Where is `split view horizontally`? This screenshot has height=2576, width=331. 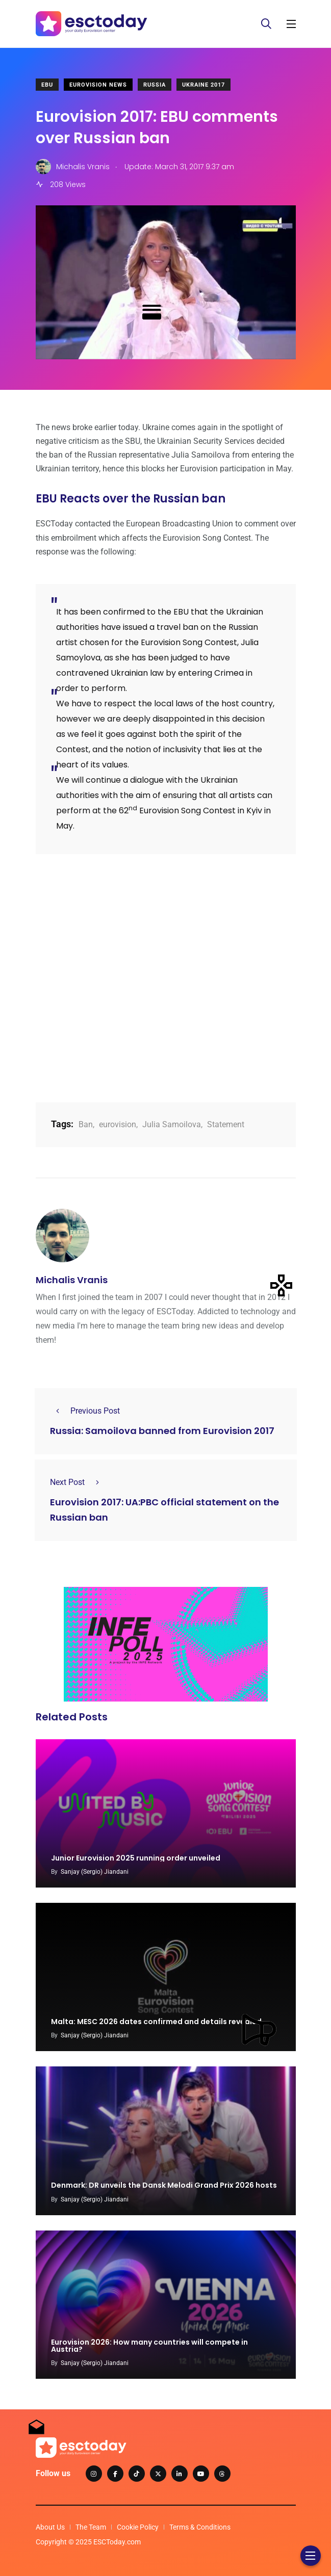
split view horizontally is located at coordinates (151, 312).